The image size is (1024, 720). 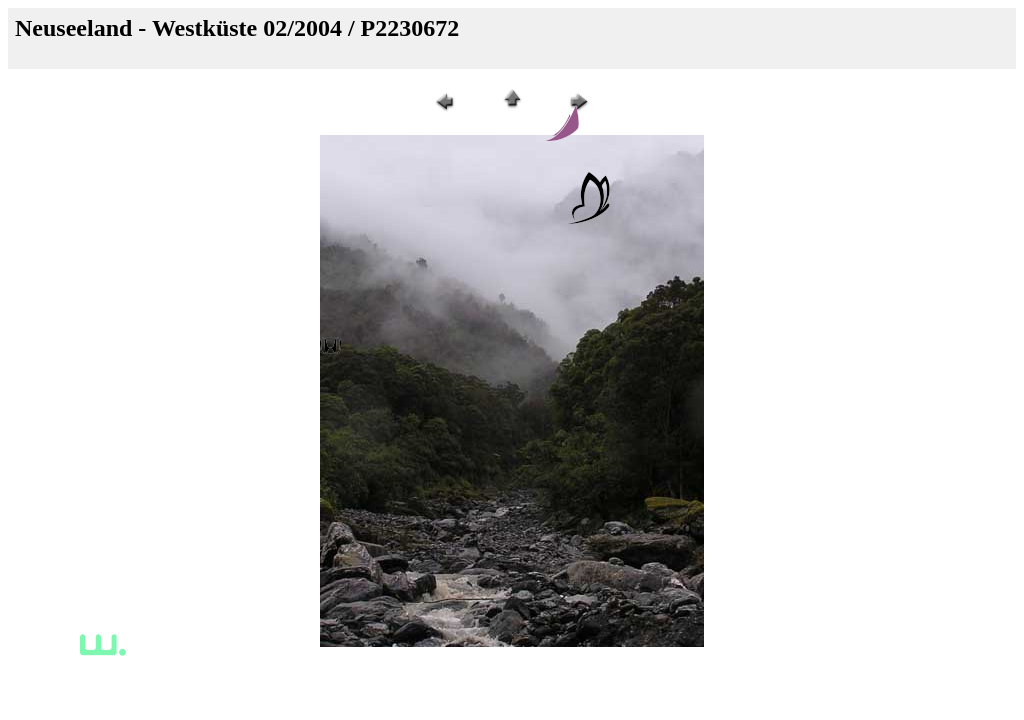 I want to click on open the Veepee app, so click(x=589, y=198).